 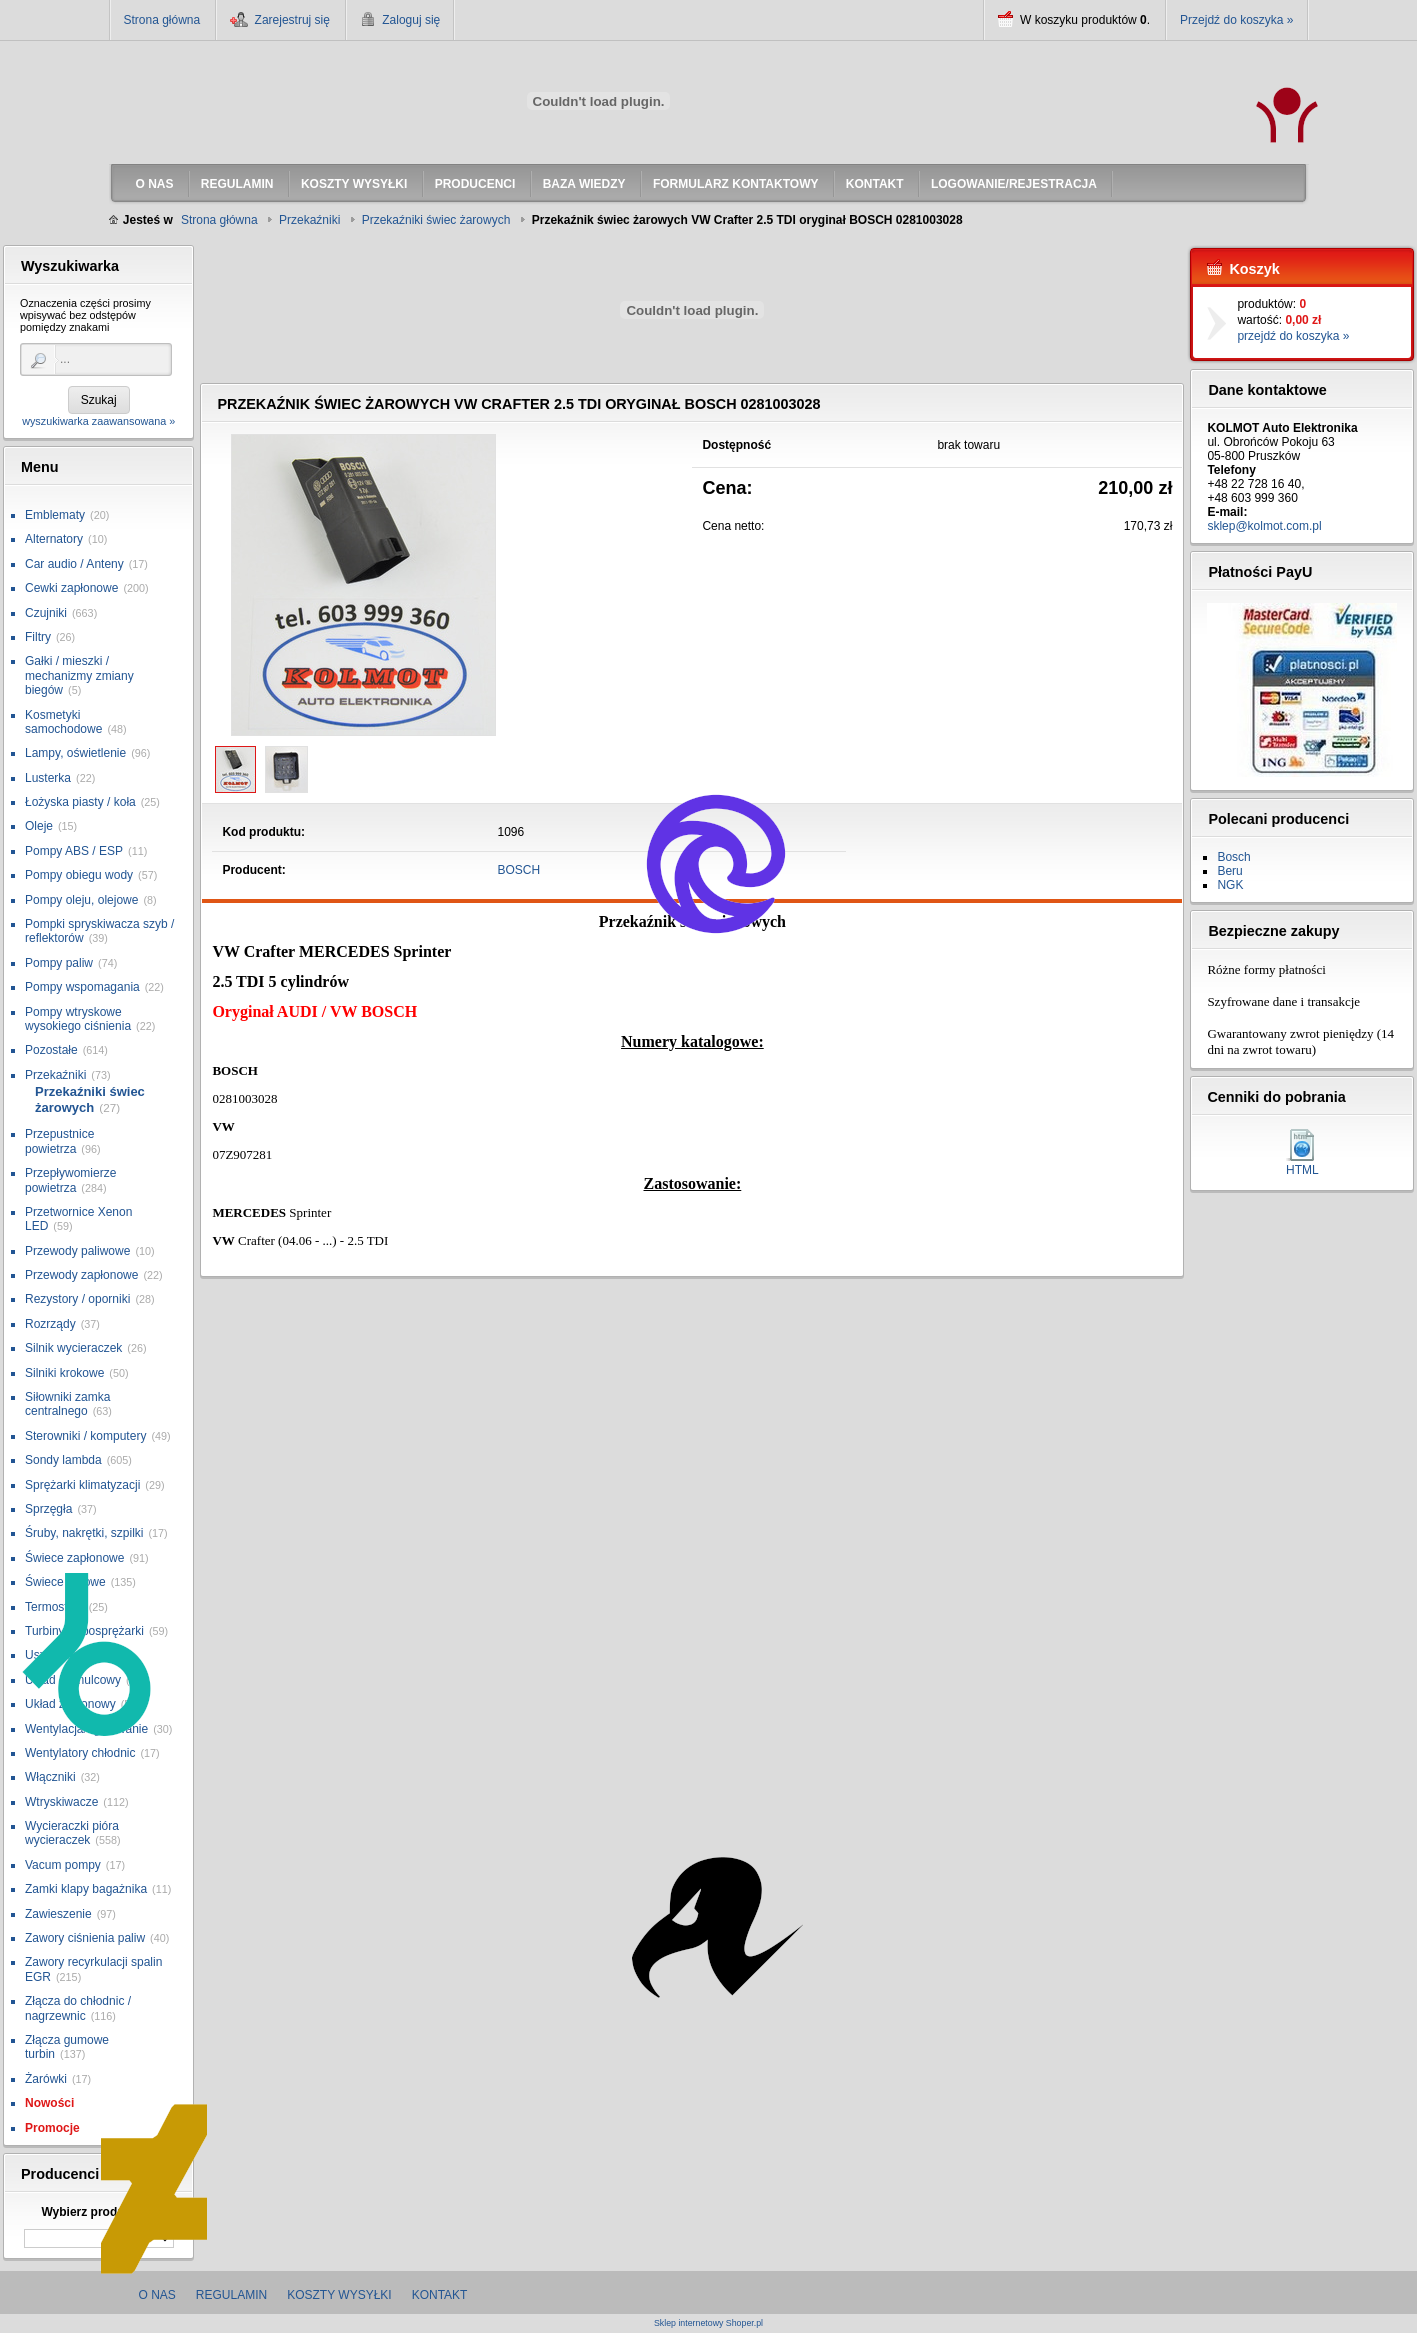 What do you see at coordinates (717, 1927) in the screenshot?
I see `visit The Register technology news website` at bounding box center [717, 1927].